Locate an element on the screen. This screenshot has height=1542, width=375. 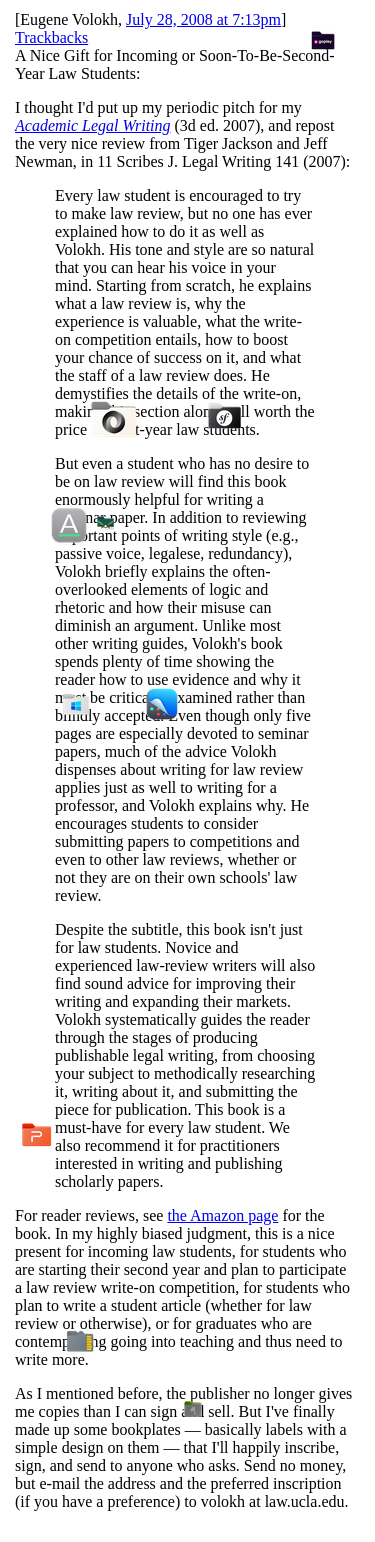
open folder containing JSON configuration files is located at coordinates (113, 420).